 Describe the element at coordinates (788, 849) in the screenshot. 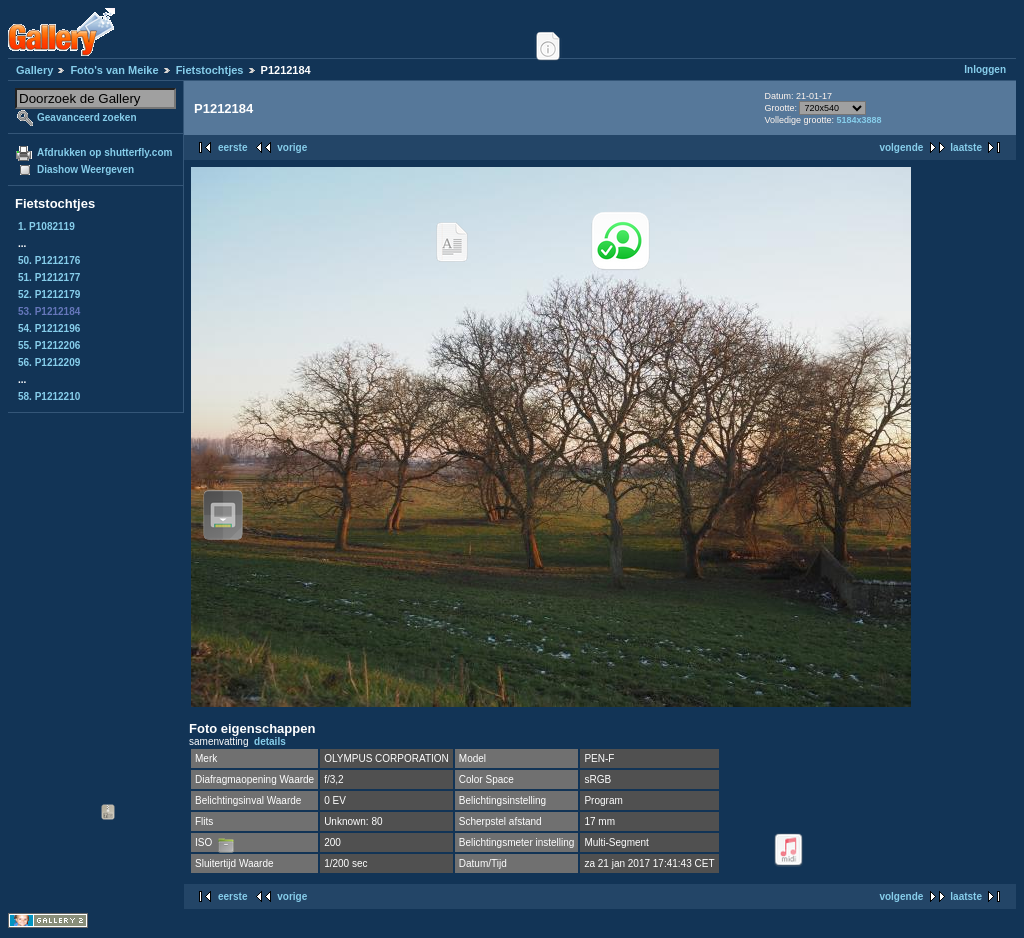

I see `a midi audio file` at that location.